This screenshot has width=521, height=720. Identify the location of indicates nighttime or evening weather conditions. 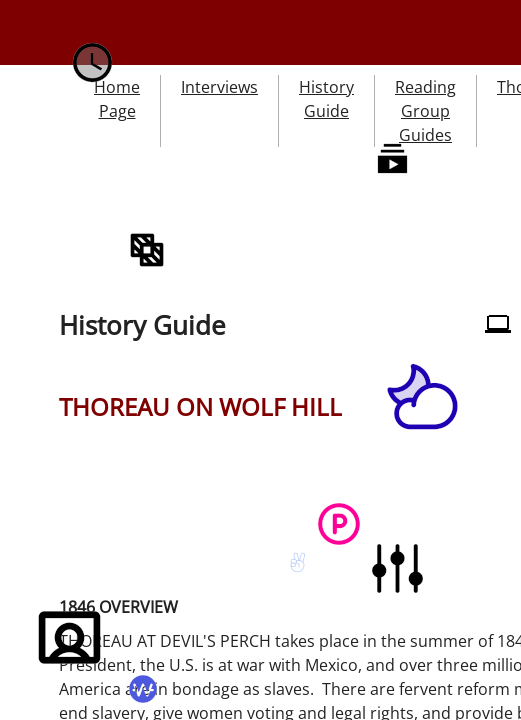
(421, 400).